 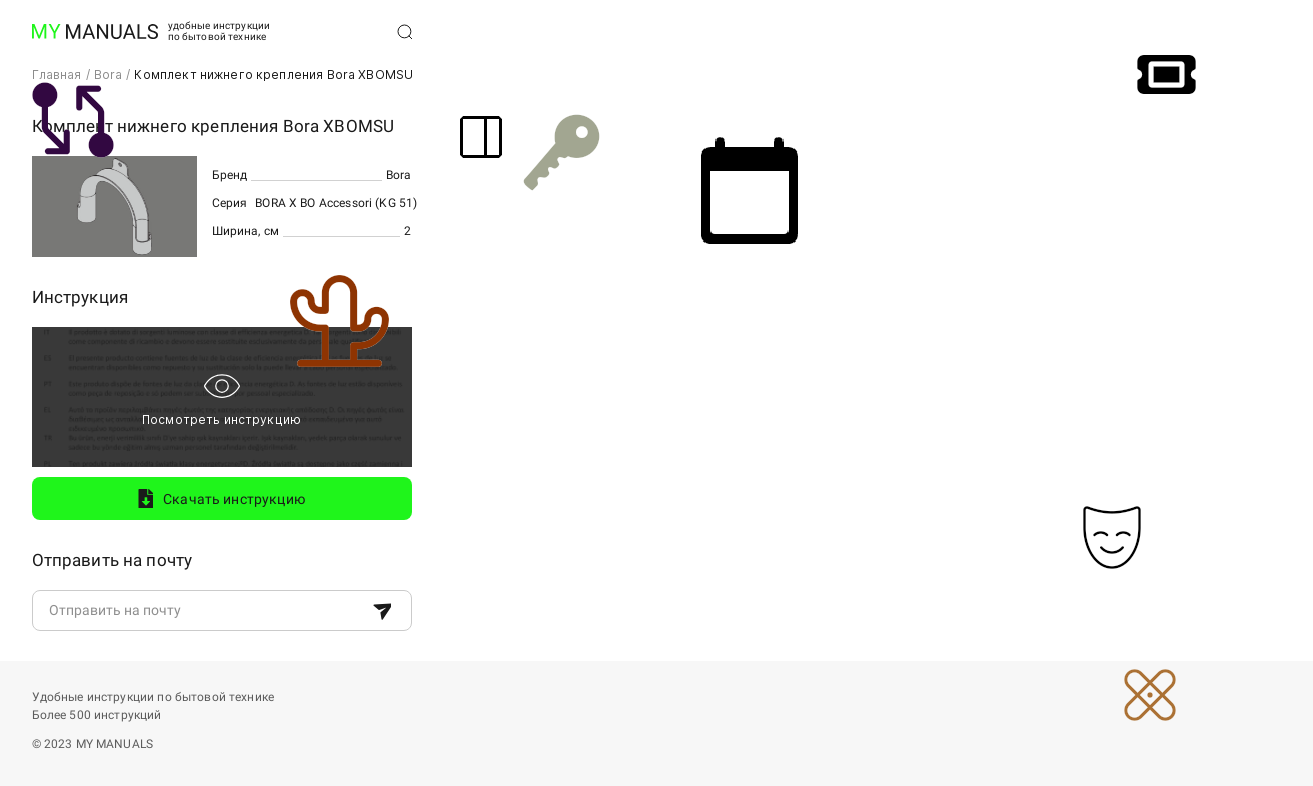 What do you see at coordinates (1166, 74) in the screenshot?
I see `view your tickets or passes` at bounding box center [1166, 74].